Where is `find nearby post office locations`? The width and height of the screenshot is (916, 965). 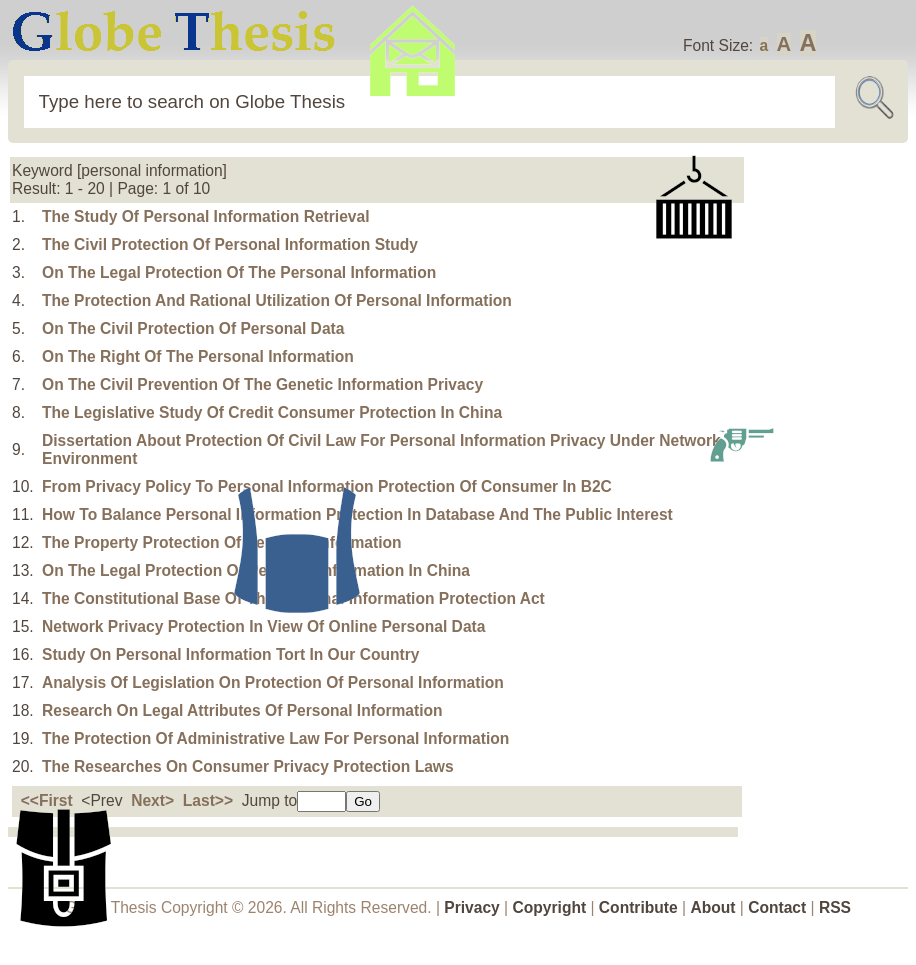
find nearby post office locations is located at coordinates (412, 50).